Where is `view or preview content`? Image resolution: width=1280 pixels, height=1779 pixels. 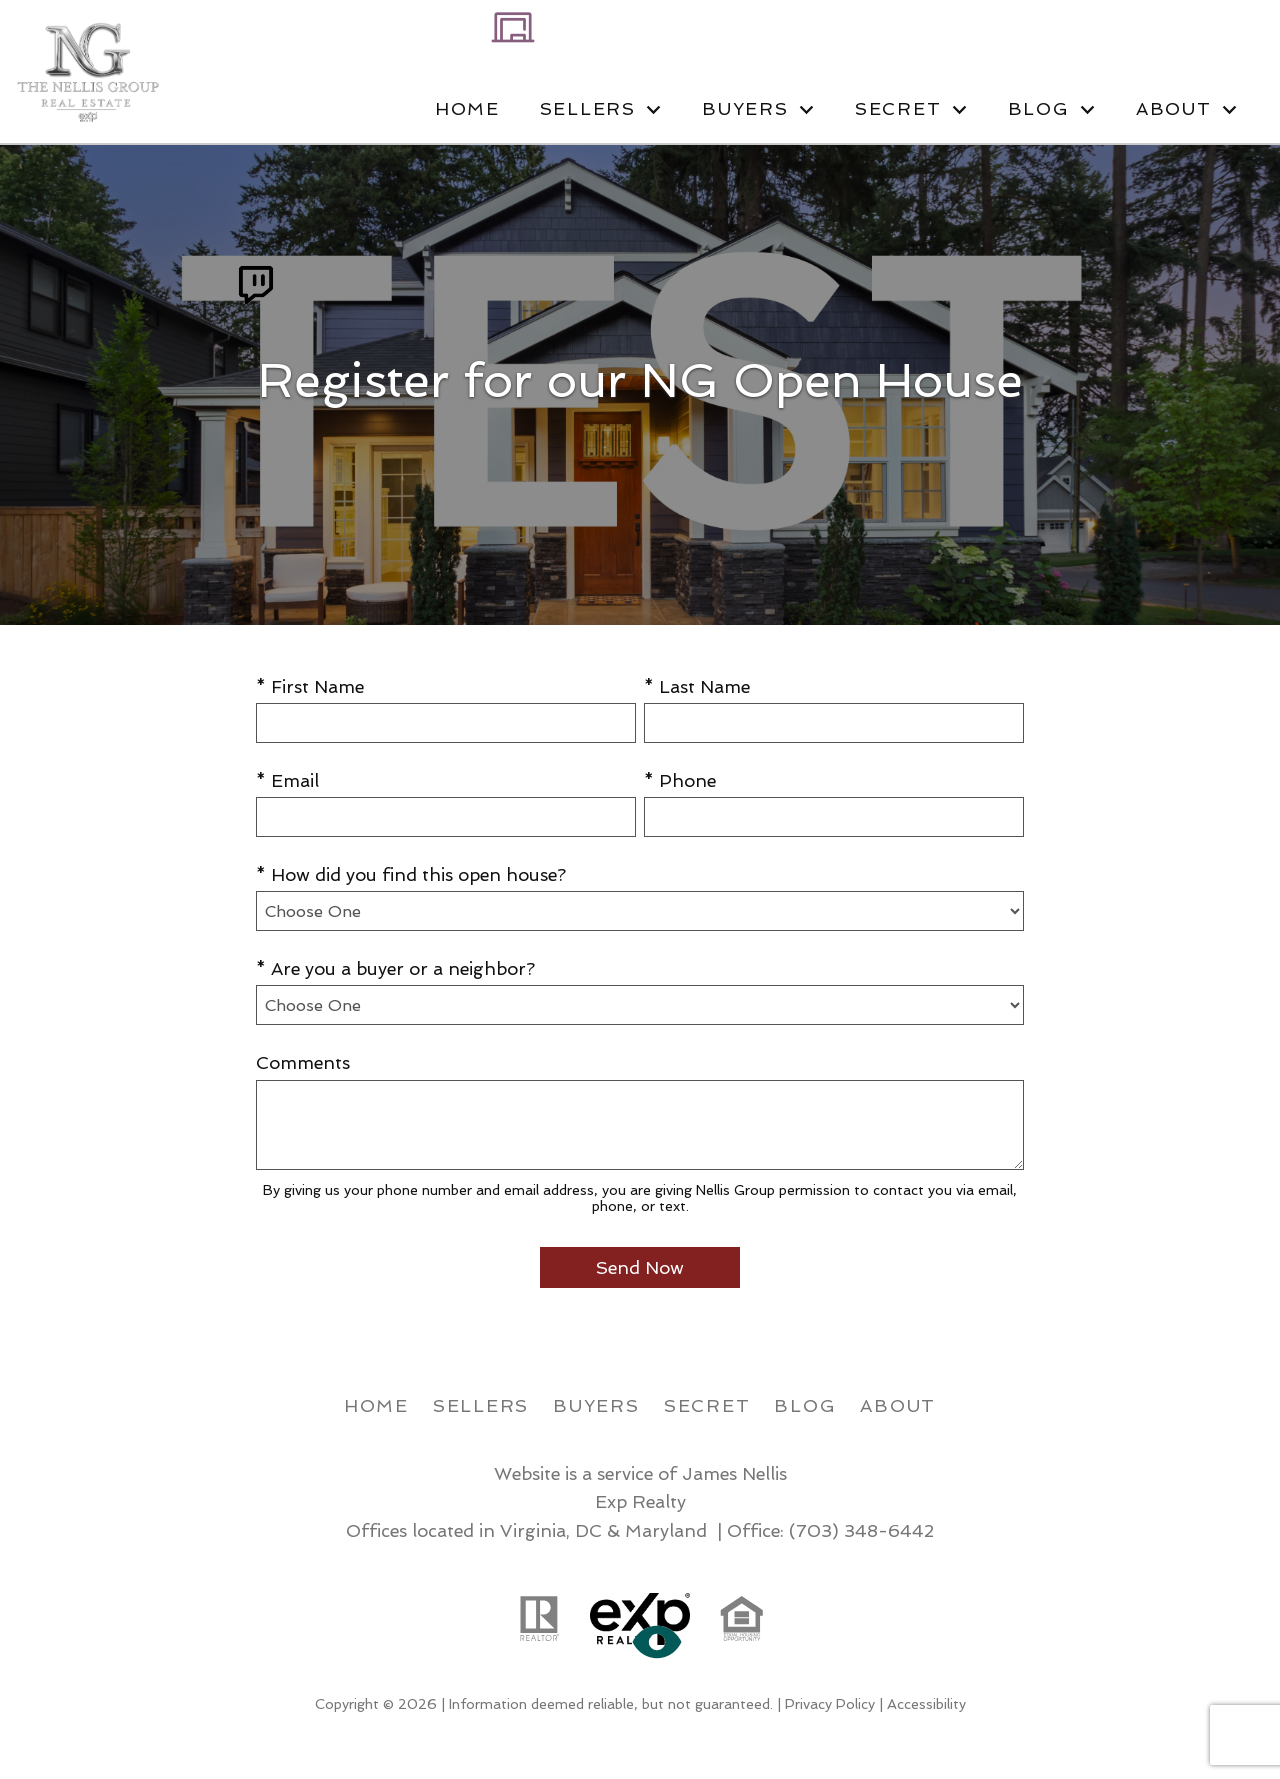 view or preview content is located at coordinates (657, 1642).